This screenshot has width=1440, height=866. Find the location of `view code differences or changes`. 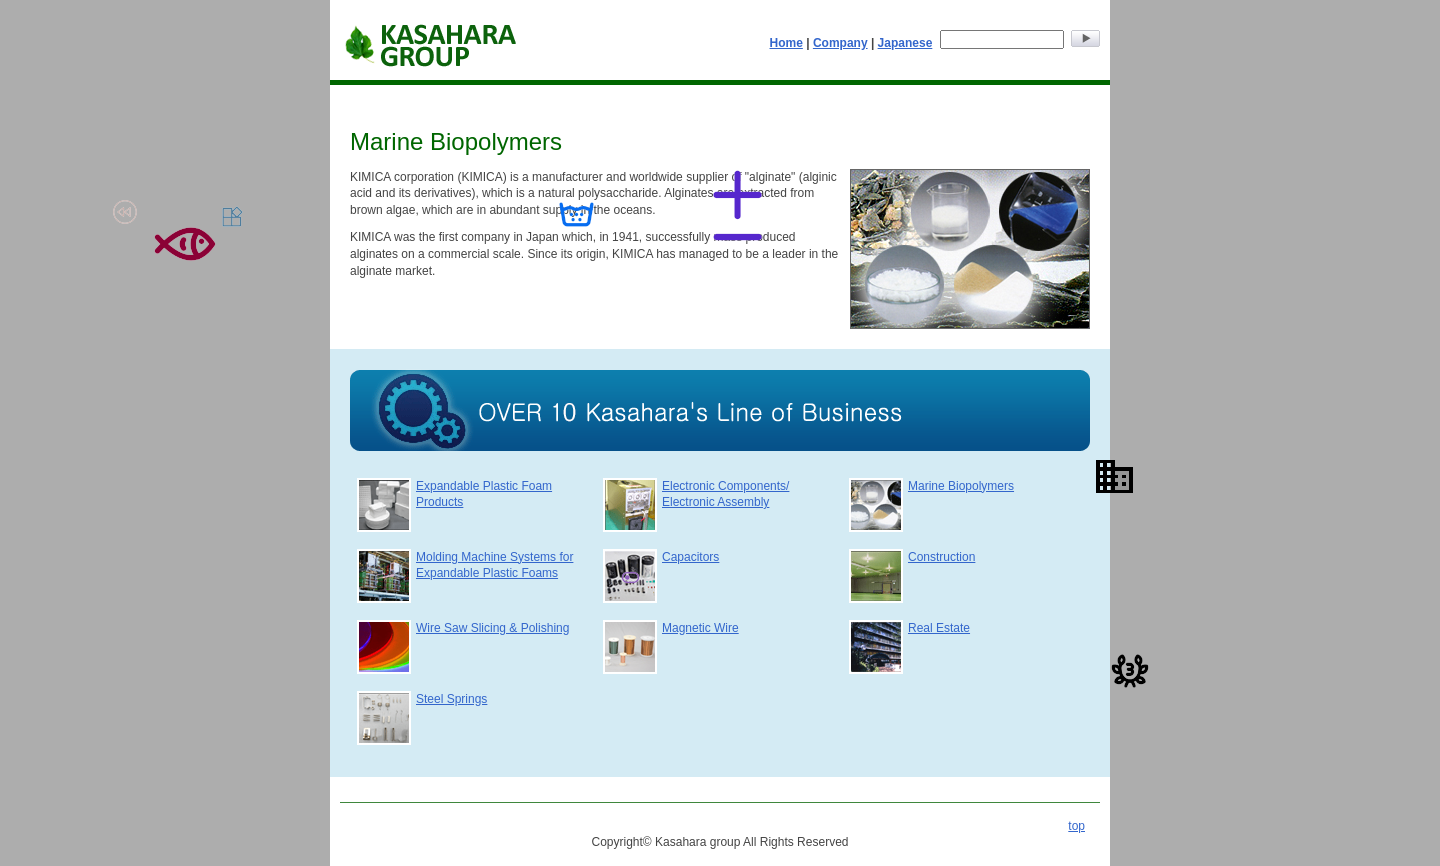

view code differences or changes is located at coordinates (736, 206).